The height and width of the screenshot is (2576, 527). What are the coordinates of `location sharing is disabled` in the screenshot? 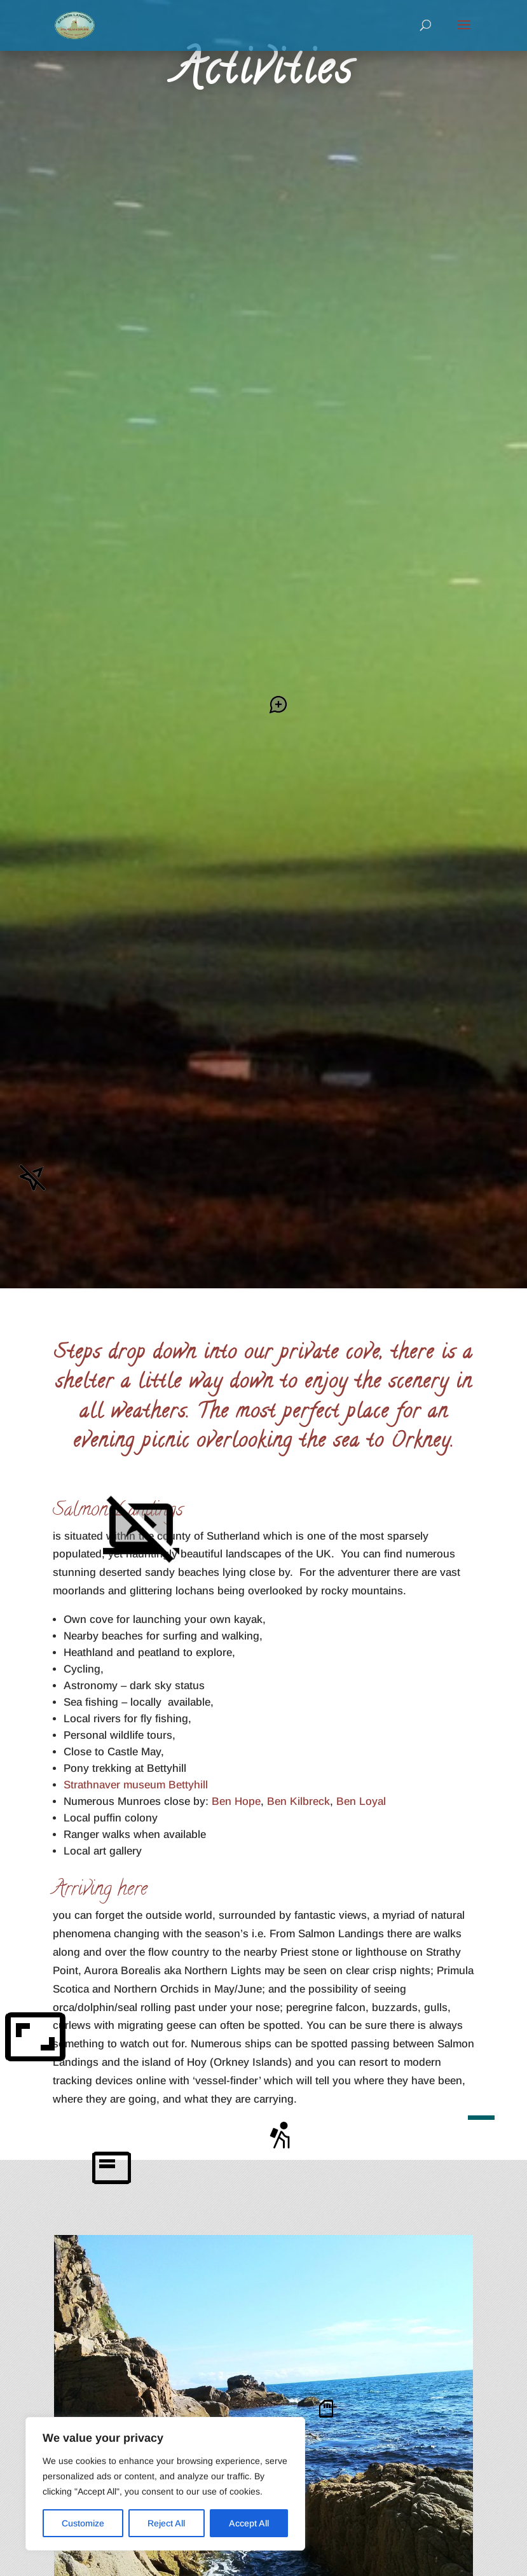 It's located at (31, 1178).